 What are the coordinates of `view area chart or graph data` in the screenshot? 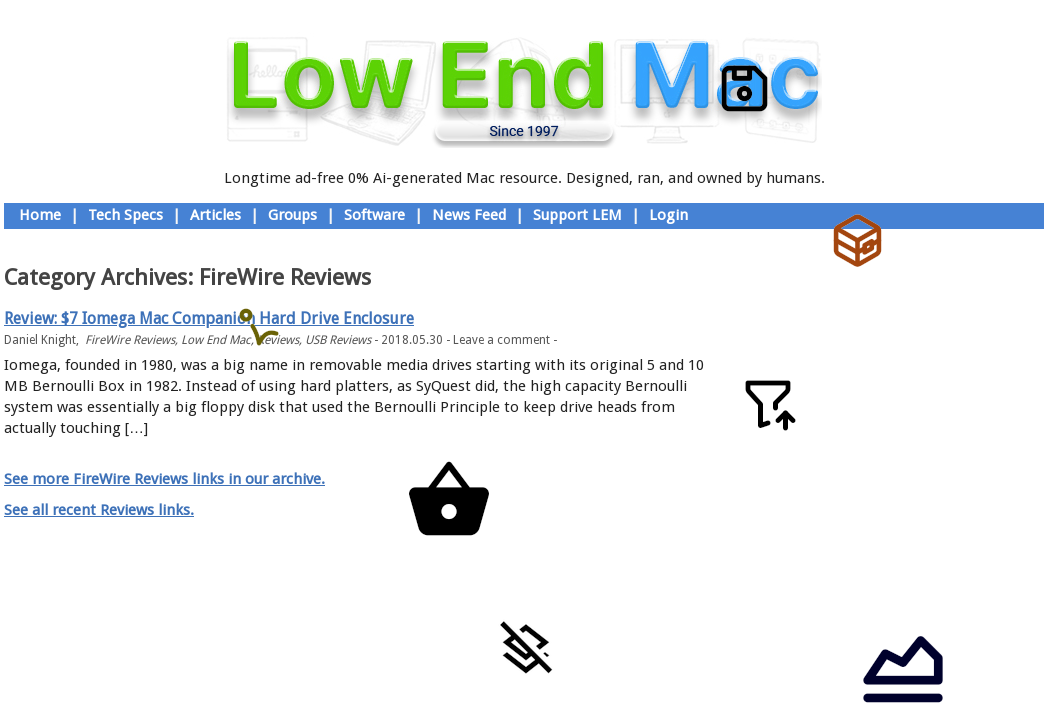 It's located at (903, 667).